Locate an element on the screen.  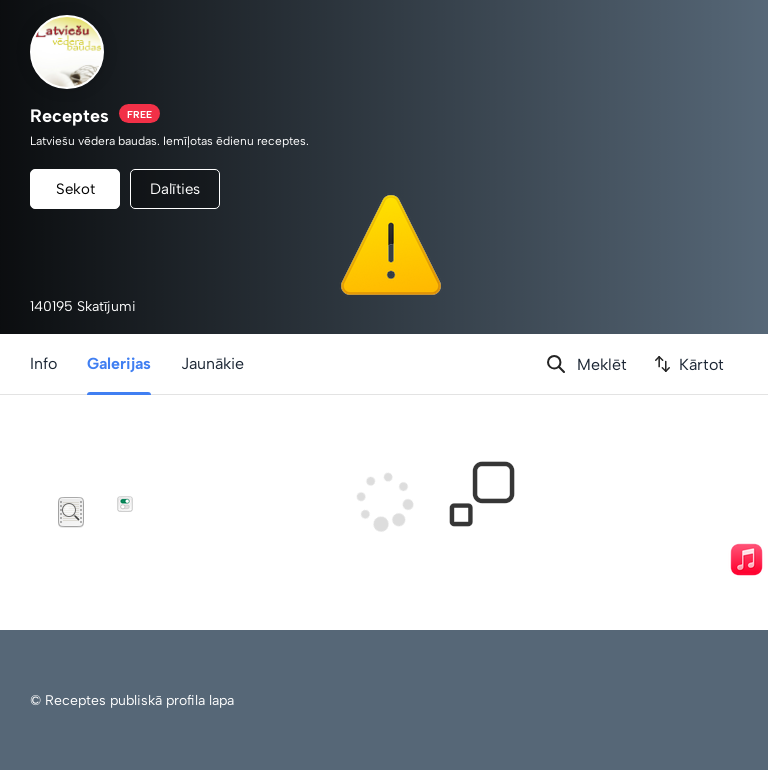
indicates a warning or alert status is located at coordinates (391, 245).